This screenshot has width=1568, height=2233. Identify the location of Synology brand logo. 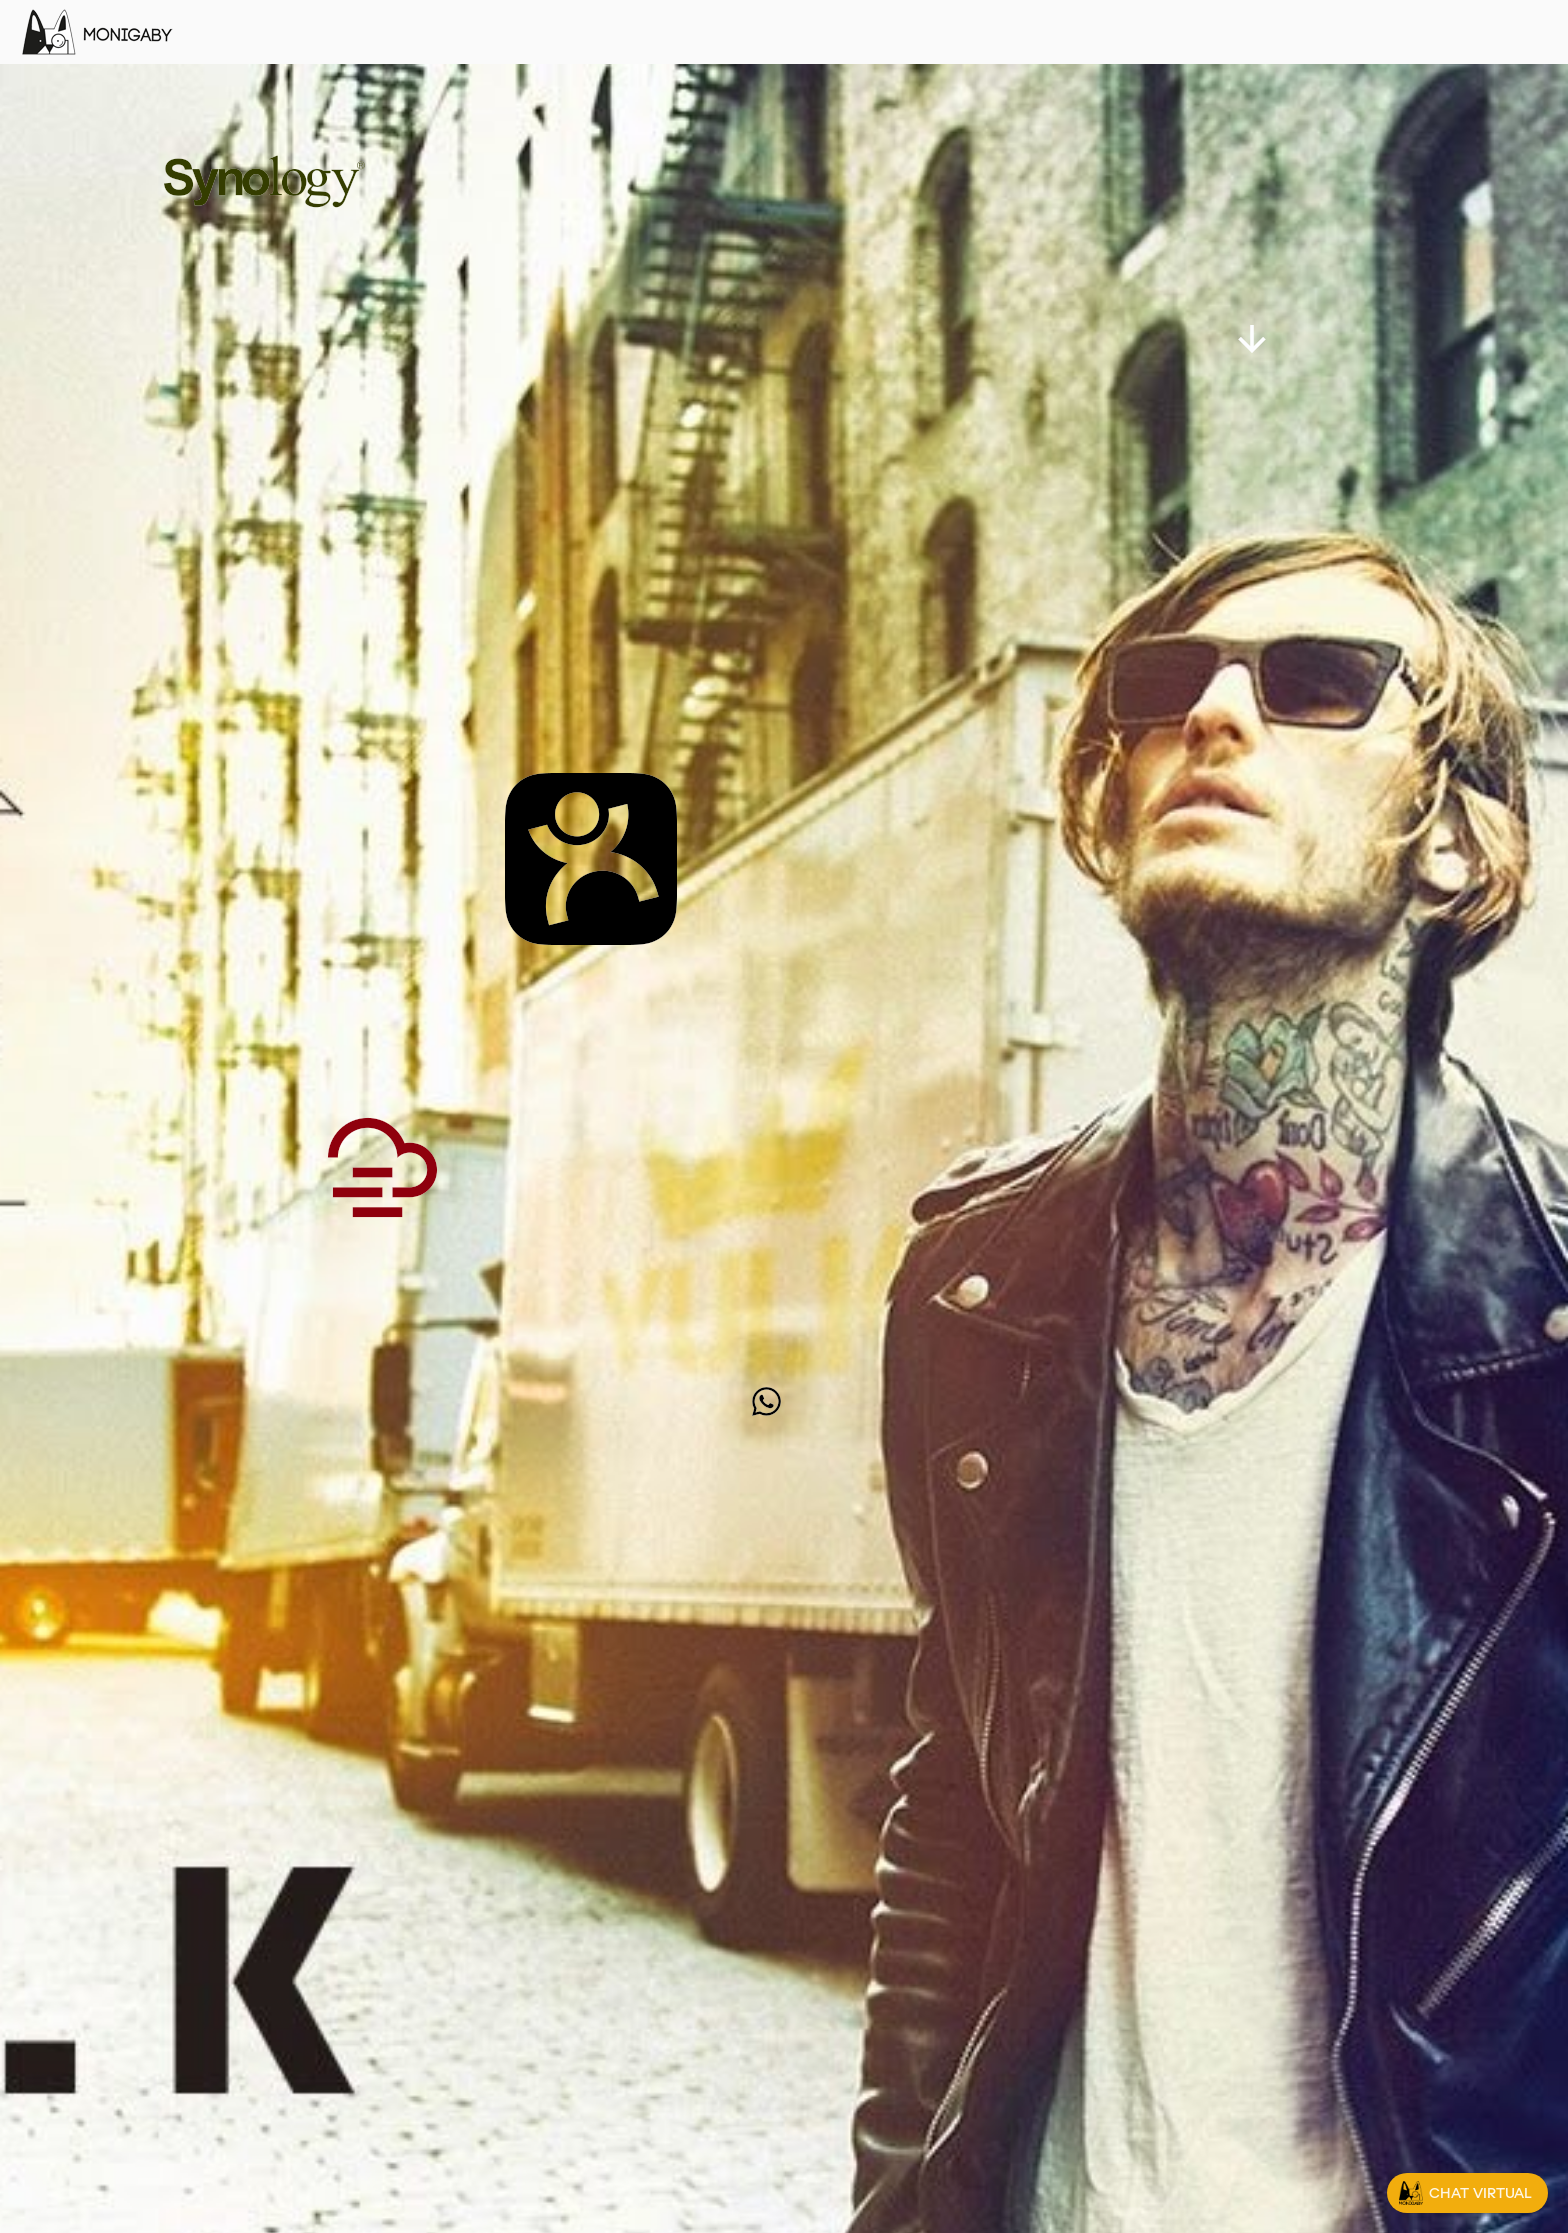
(264, 181).